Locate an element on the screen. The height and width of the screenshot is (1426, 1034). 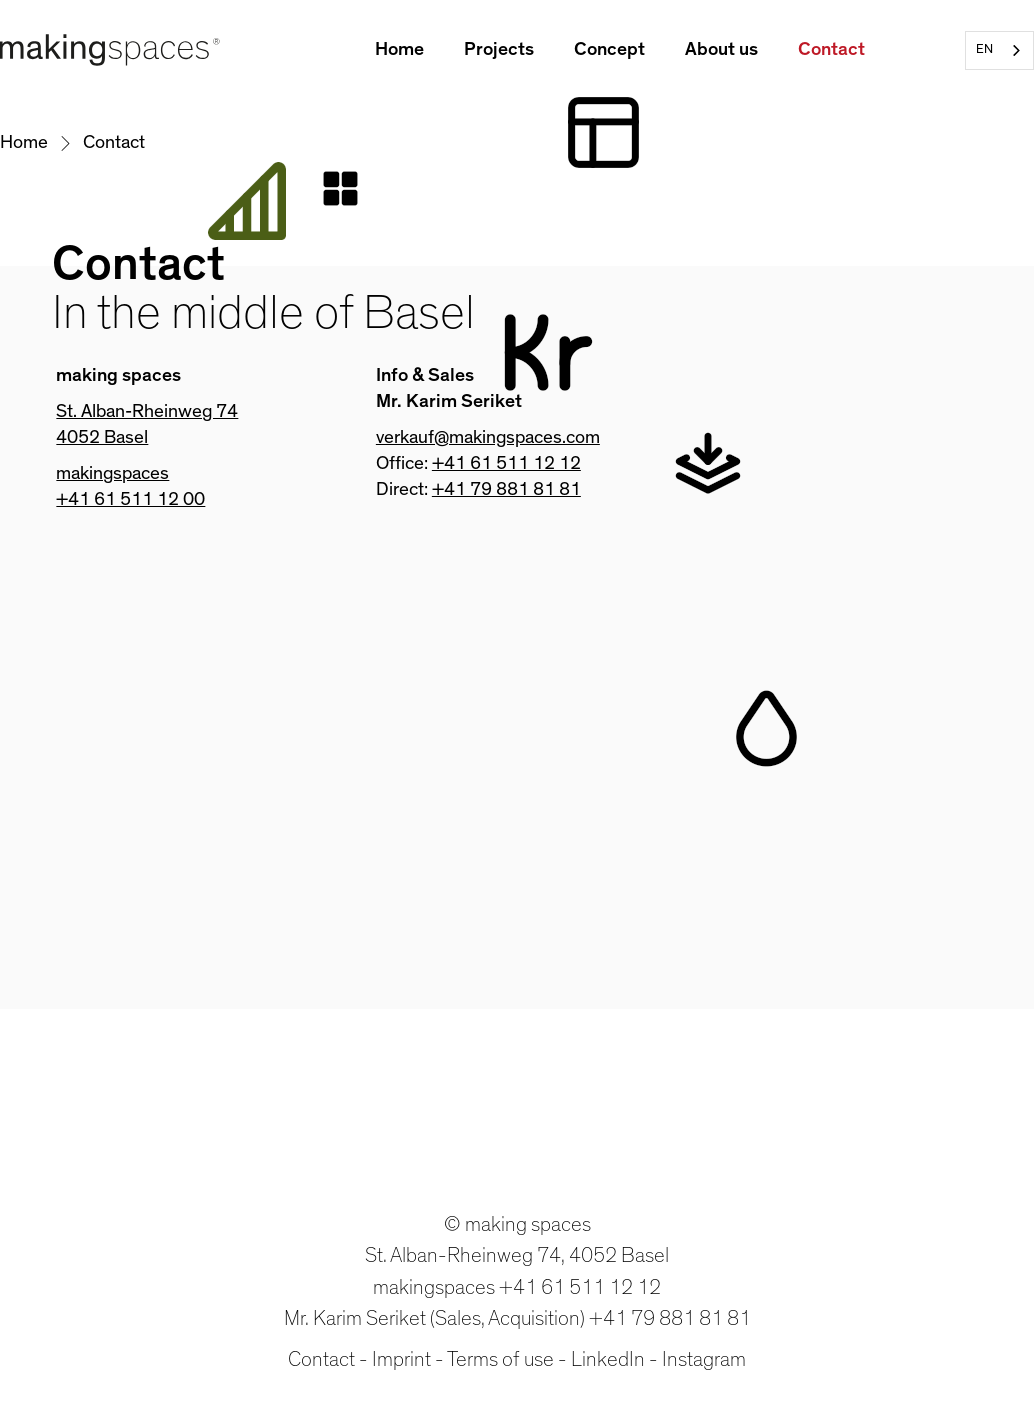
change page layout or view is located at coordinates (603, 132).